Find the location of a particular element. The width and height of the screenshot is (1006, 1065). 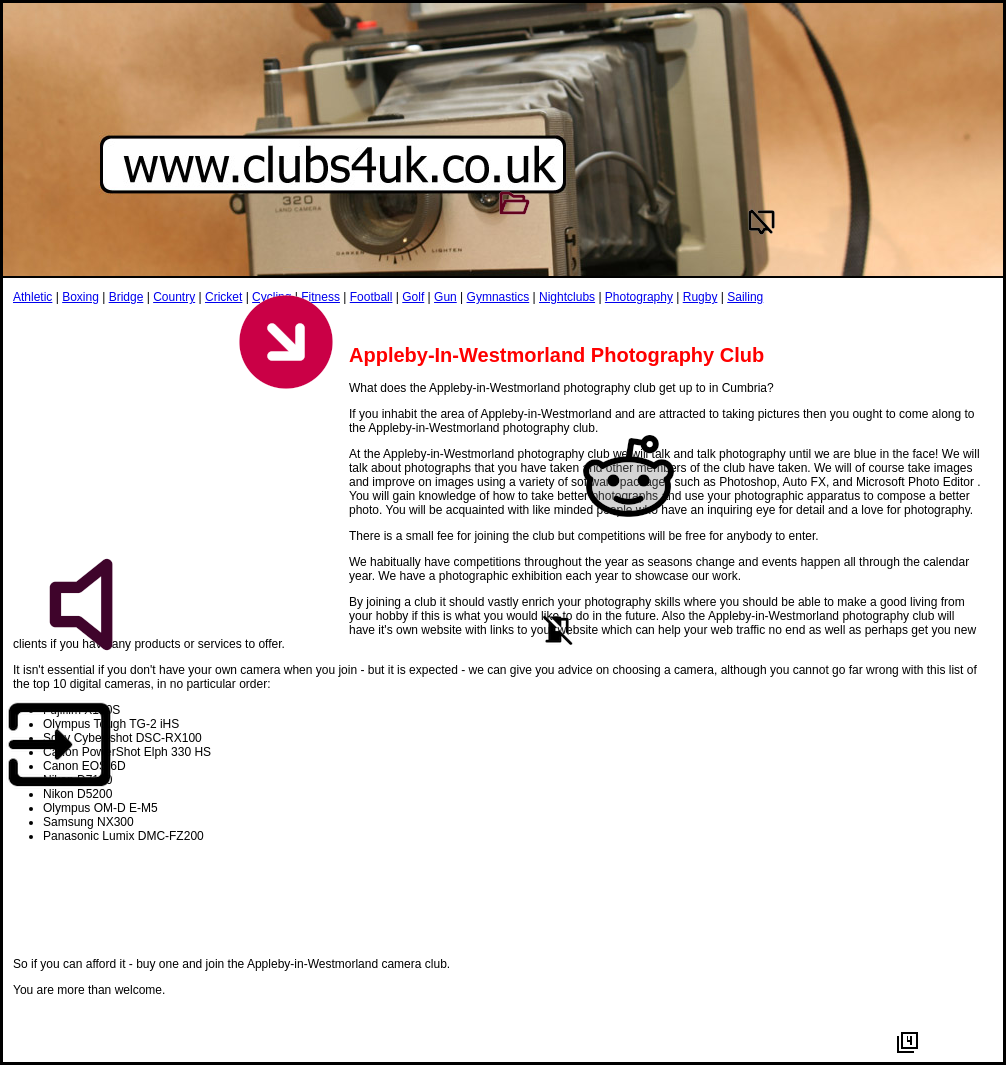

open a folder to view its contents is located at coordinates (513, 202).